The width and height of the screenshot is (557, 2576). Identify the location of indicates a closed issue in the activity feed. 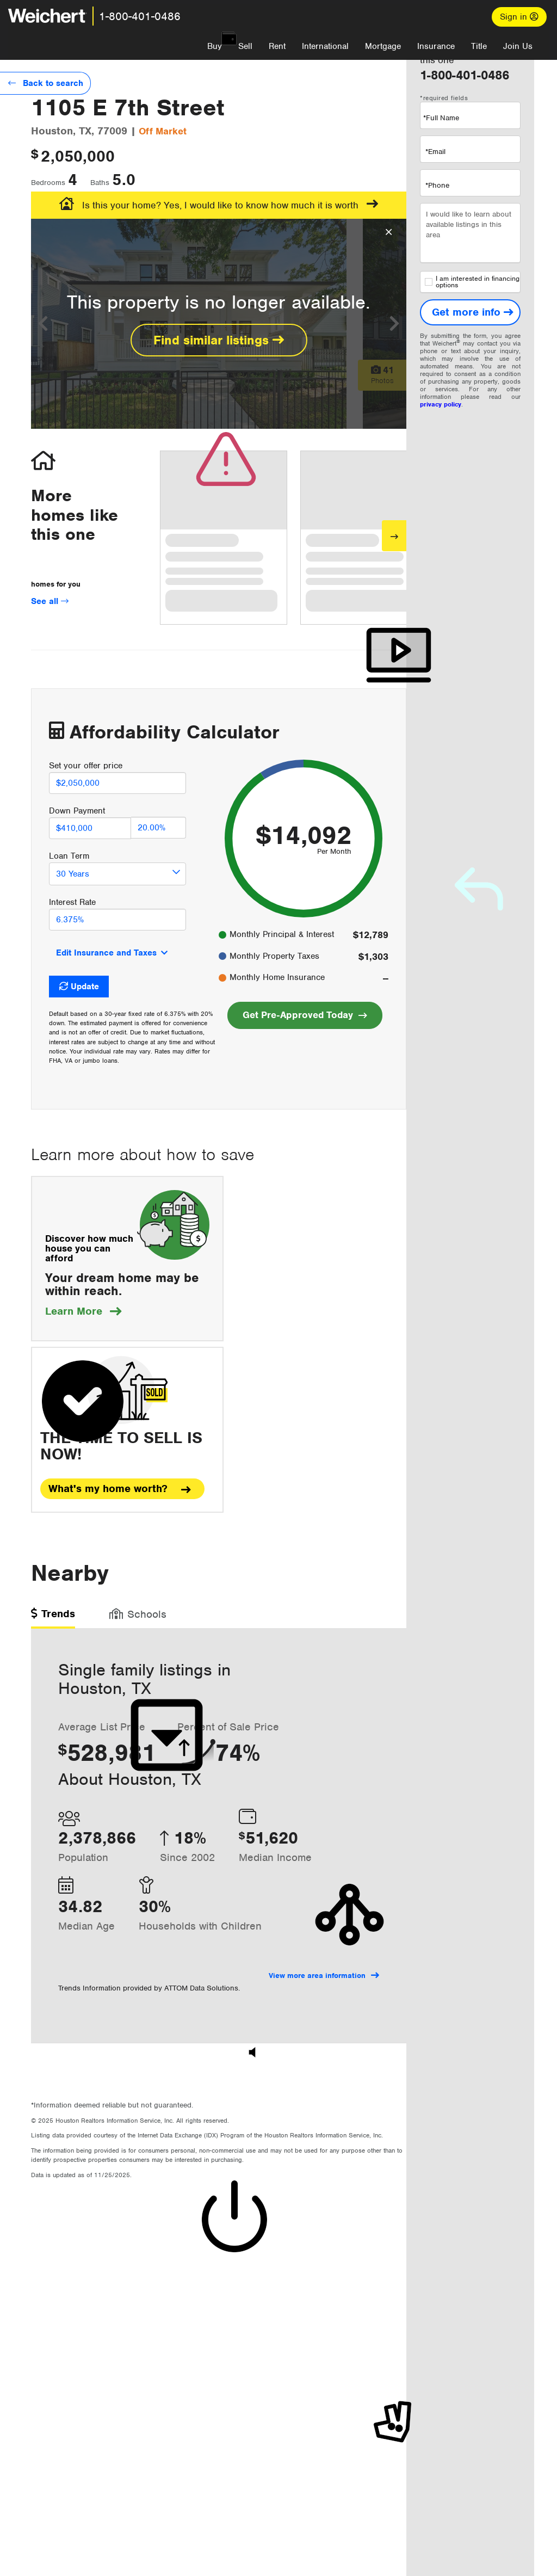
(83, 1401).